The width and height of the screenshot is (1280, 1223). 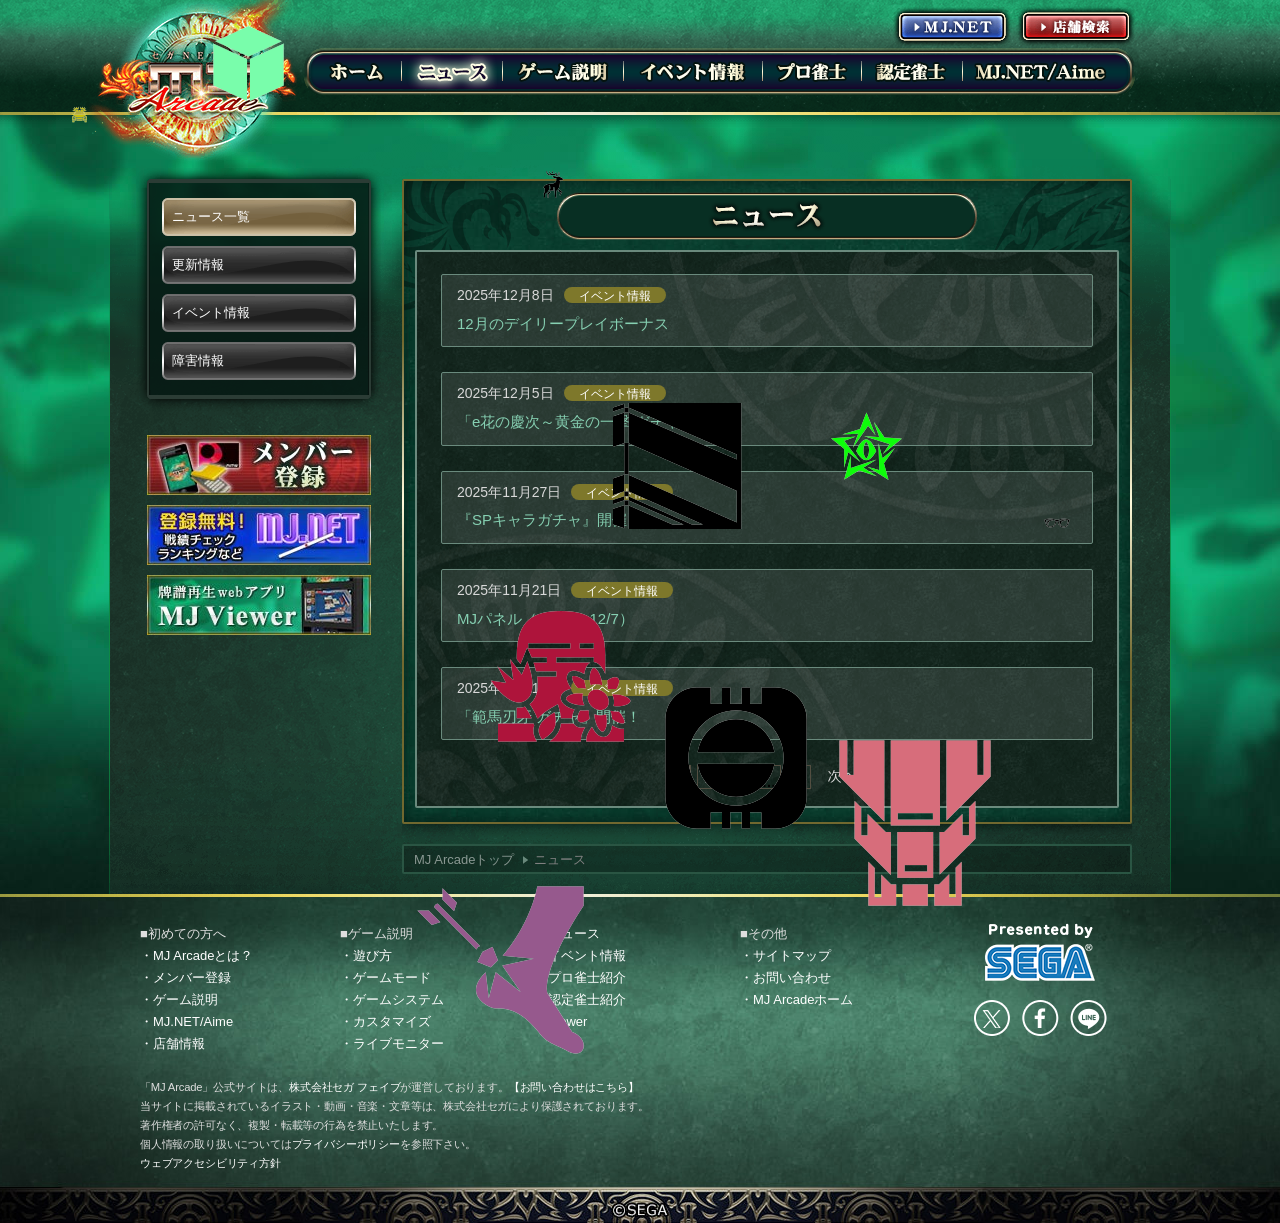 What do you see at coordinates (553, 184) in the screenshot?
I see `wildlife or nature category indicator` at bounding box center [553, 184].